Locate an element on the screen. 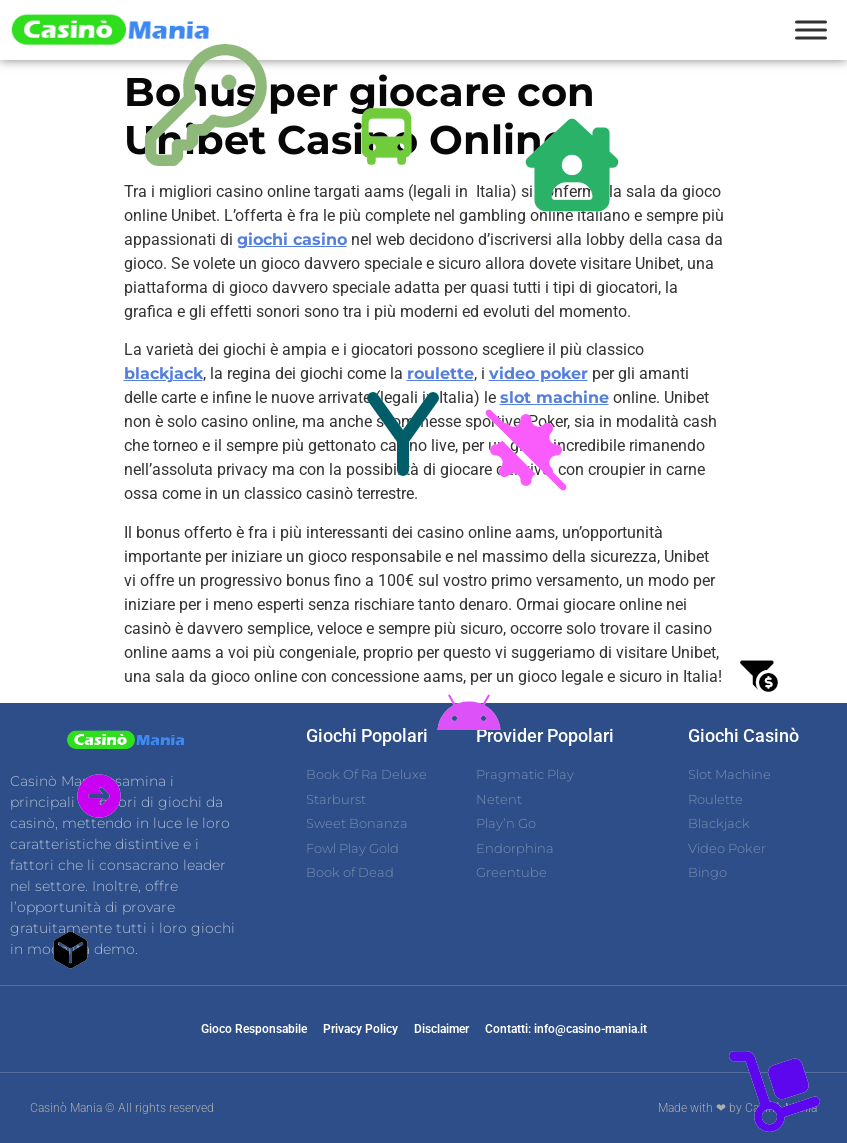  view bus routes or schedules is located at coordinates (386, 136).